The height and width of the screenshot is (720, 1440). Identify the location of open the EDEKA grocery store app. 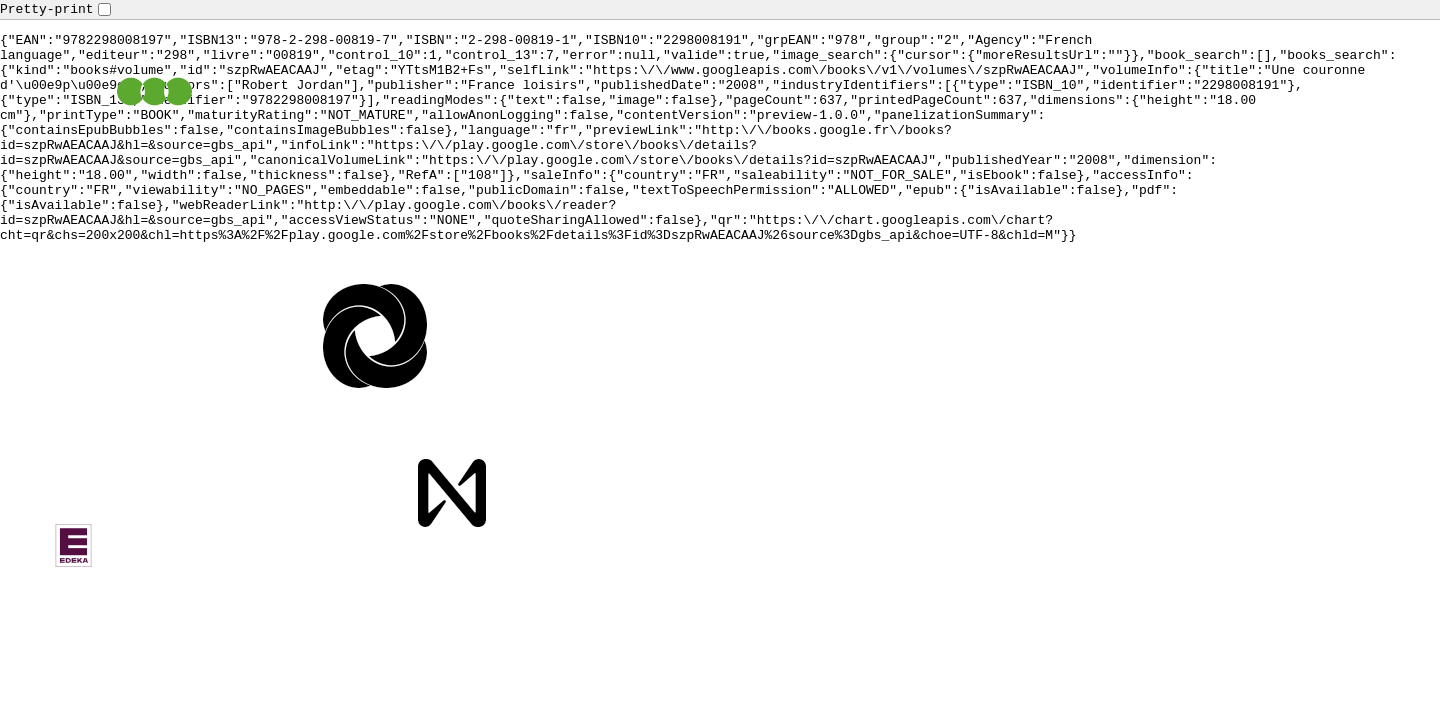
(73, 545).